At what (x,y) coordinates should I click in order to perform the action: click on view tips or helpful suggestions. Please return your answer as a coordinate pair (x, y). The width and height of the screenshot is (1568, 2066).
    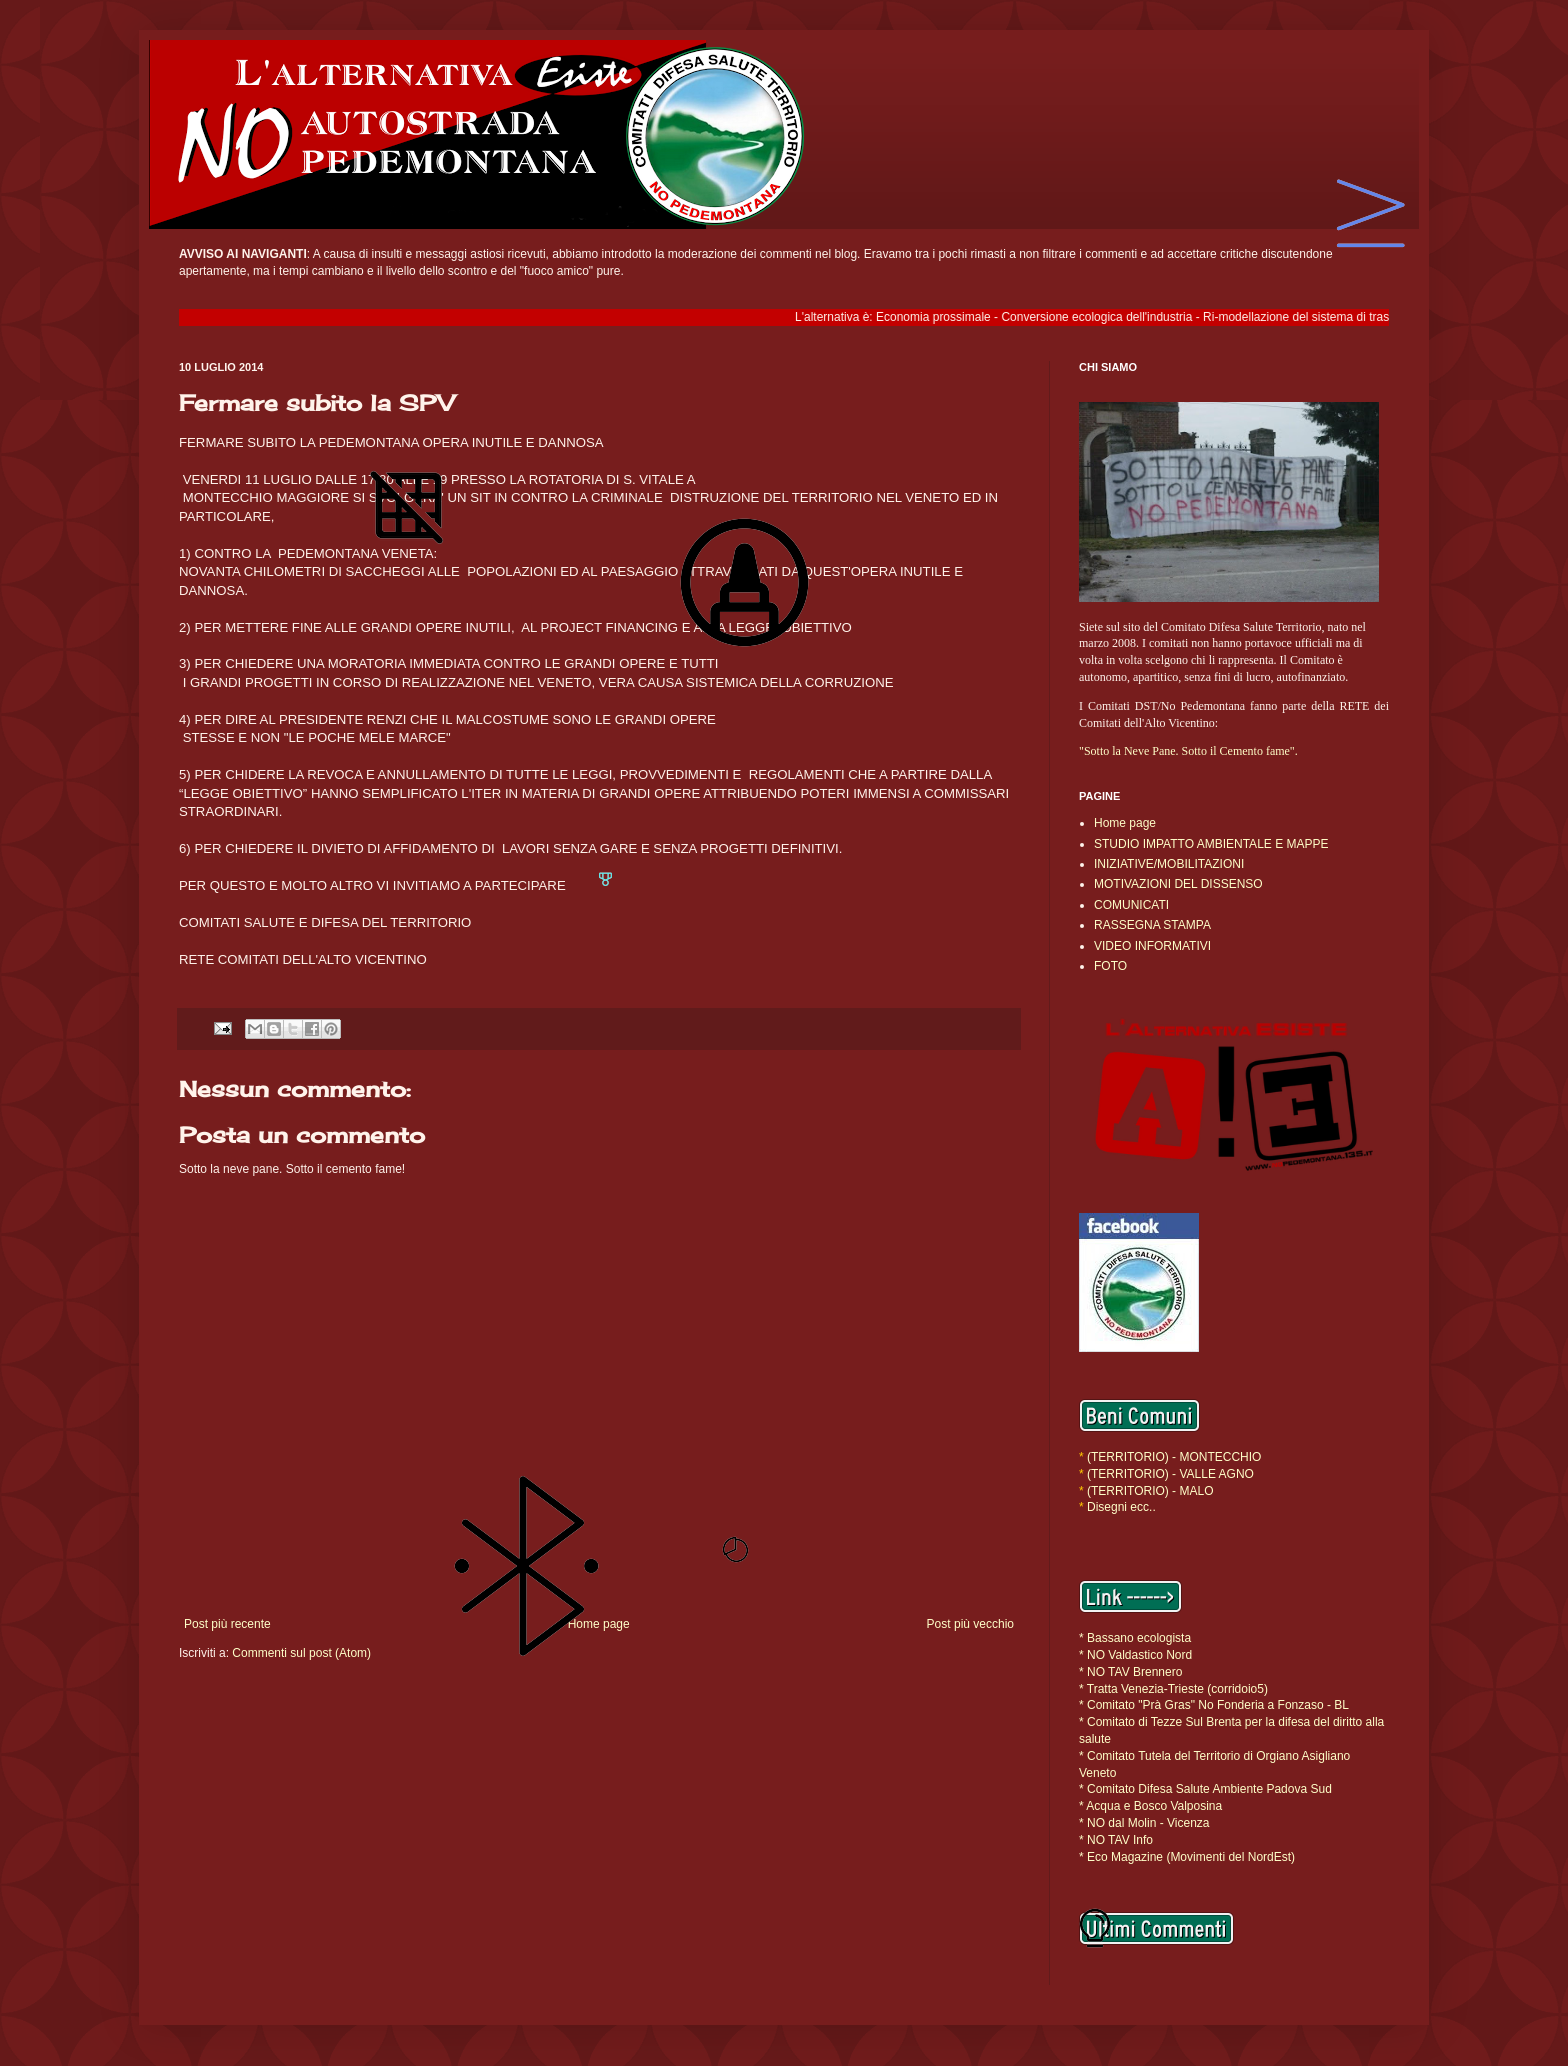
    Looking at the image, I should click on (1095, 1928).